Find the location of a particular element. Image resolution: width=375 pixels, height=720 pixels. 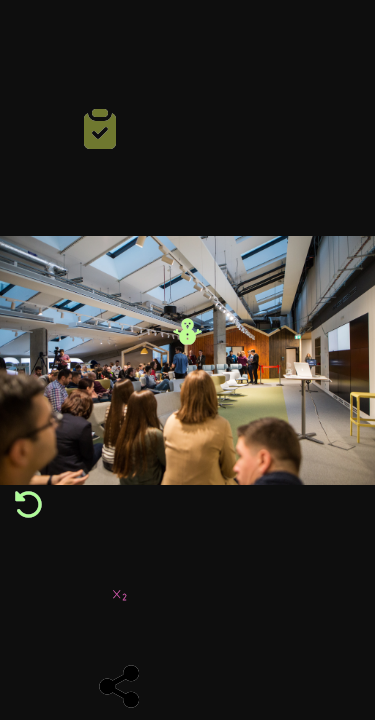

share content with others is located at coordinates (120, 686).